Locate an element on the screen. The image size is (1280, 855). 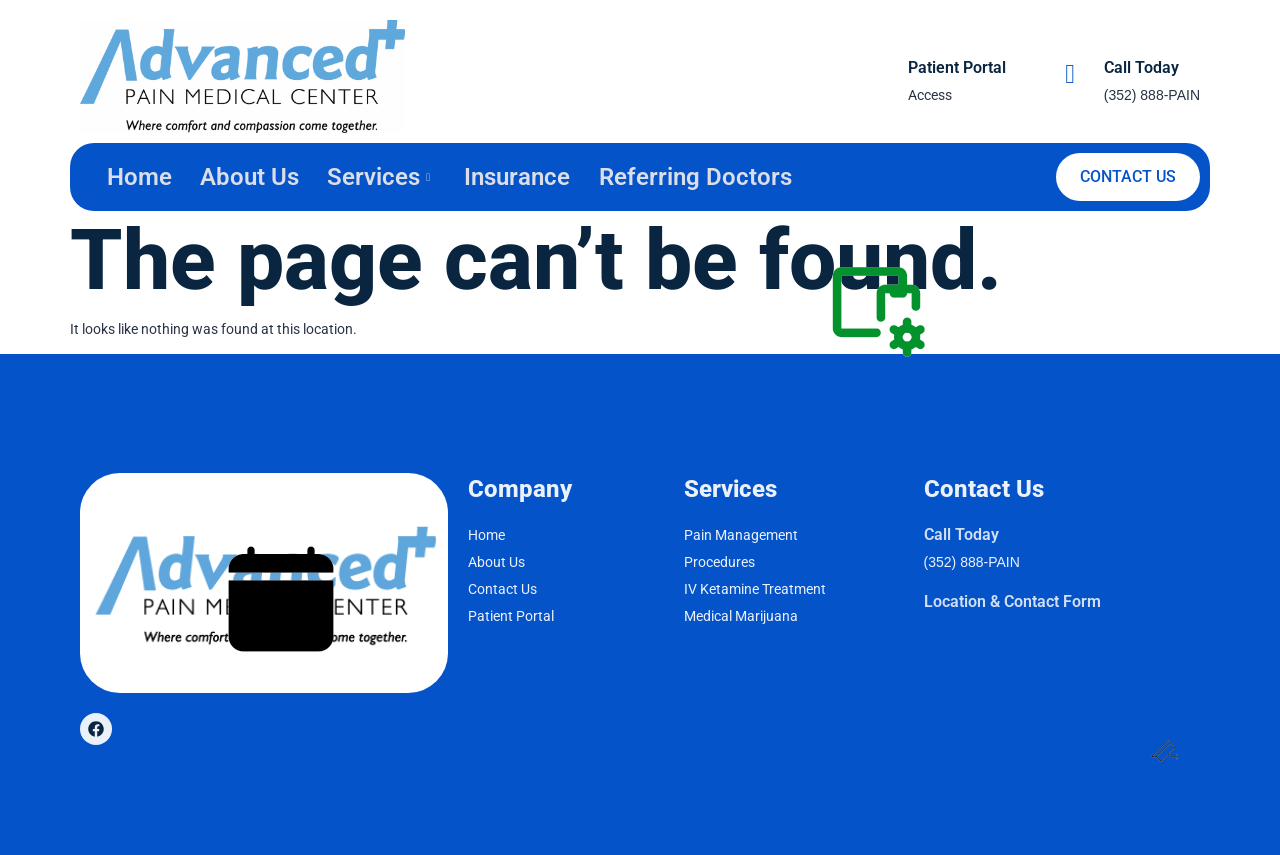
view calendar with no events scheduled is located at coordinates (281, 599).